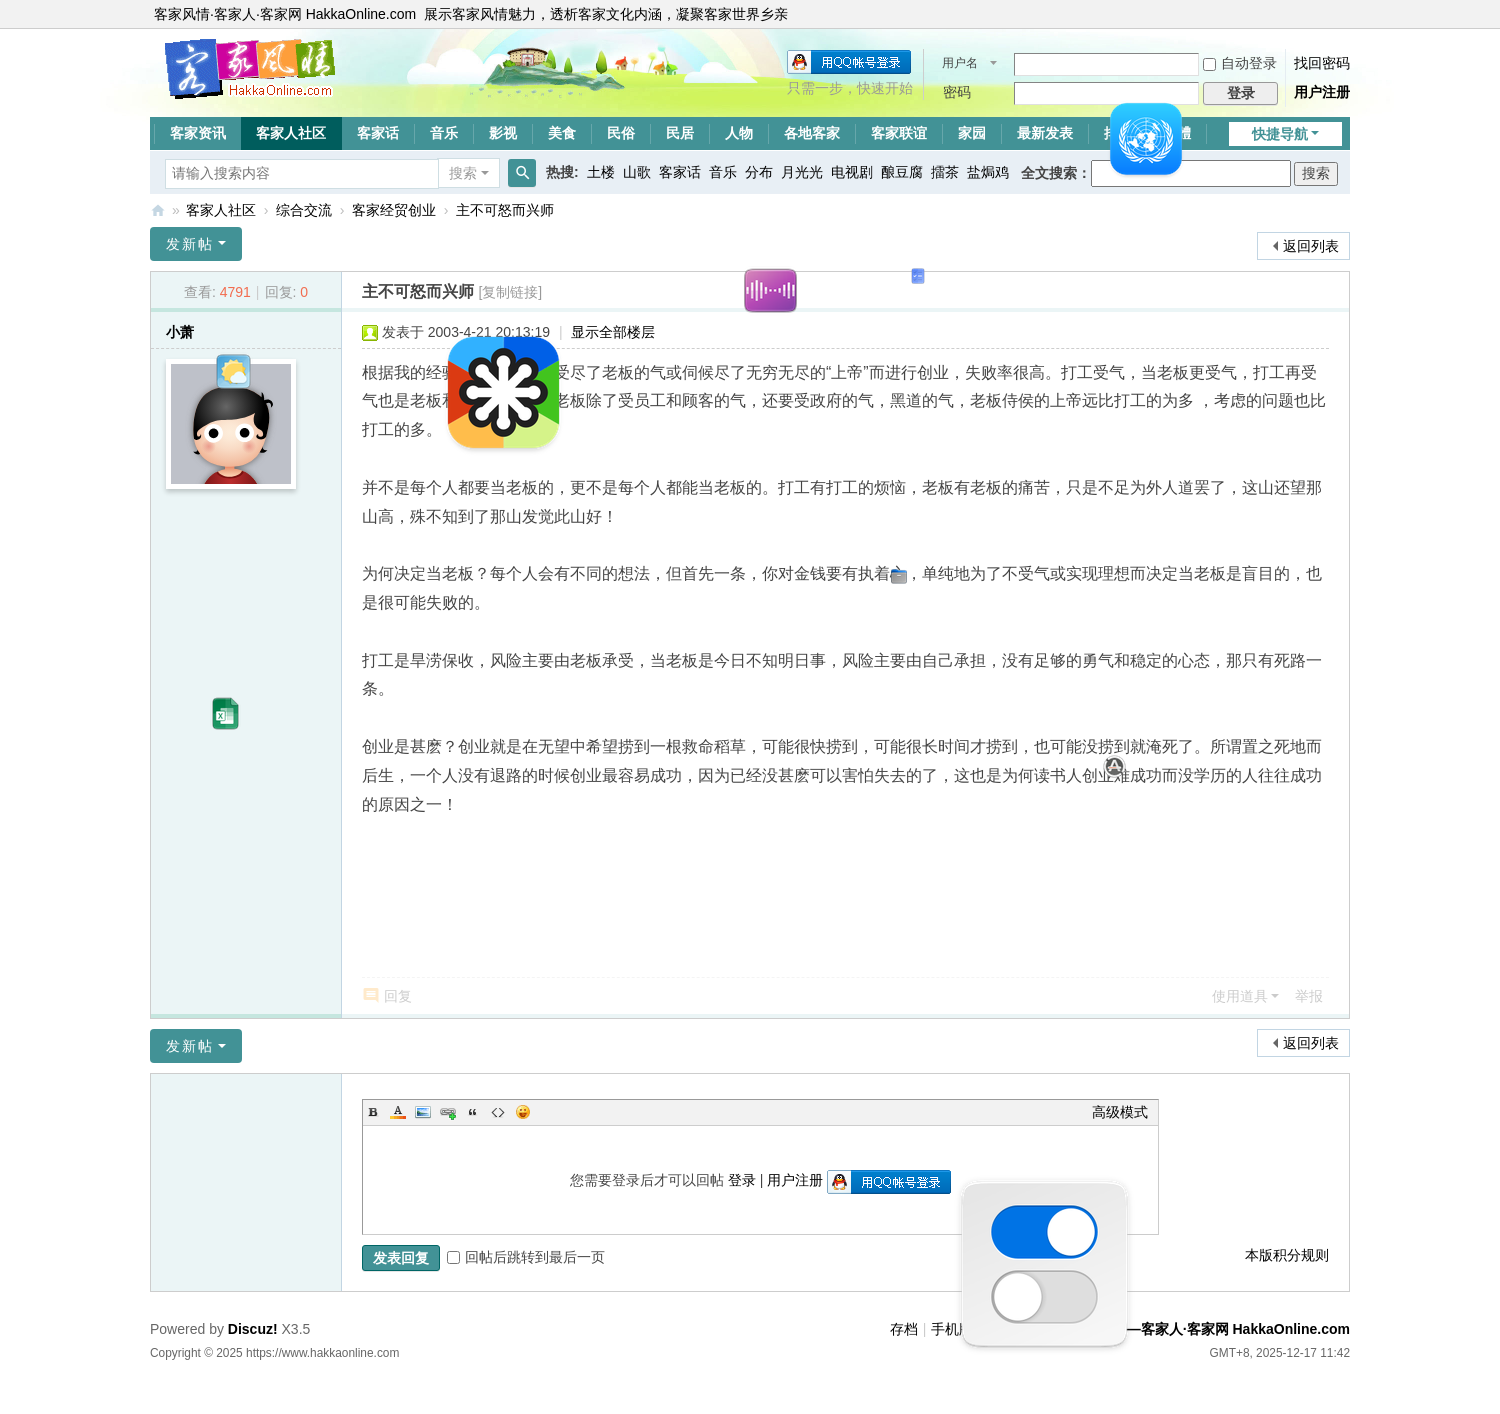  What do you see at coordinates (225, 713) in the screenshot?
I see `open an excel spreadsheet file` at bounding box center [225, 713].